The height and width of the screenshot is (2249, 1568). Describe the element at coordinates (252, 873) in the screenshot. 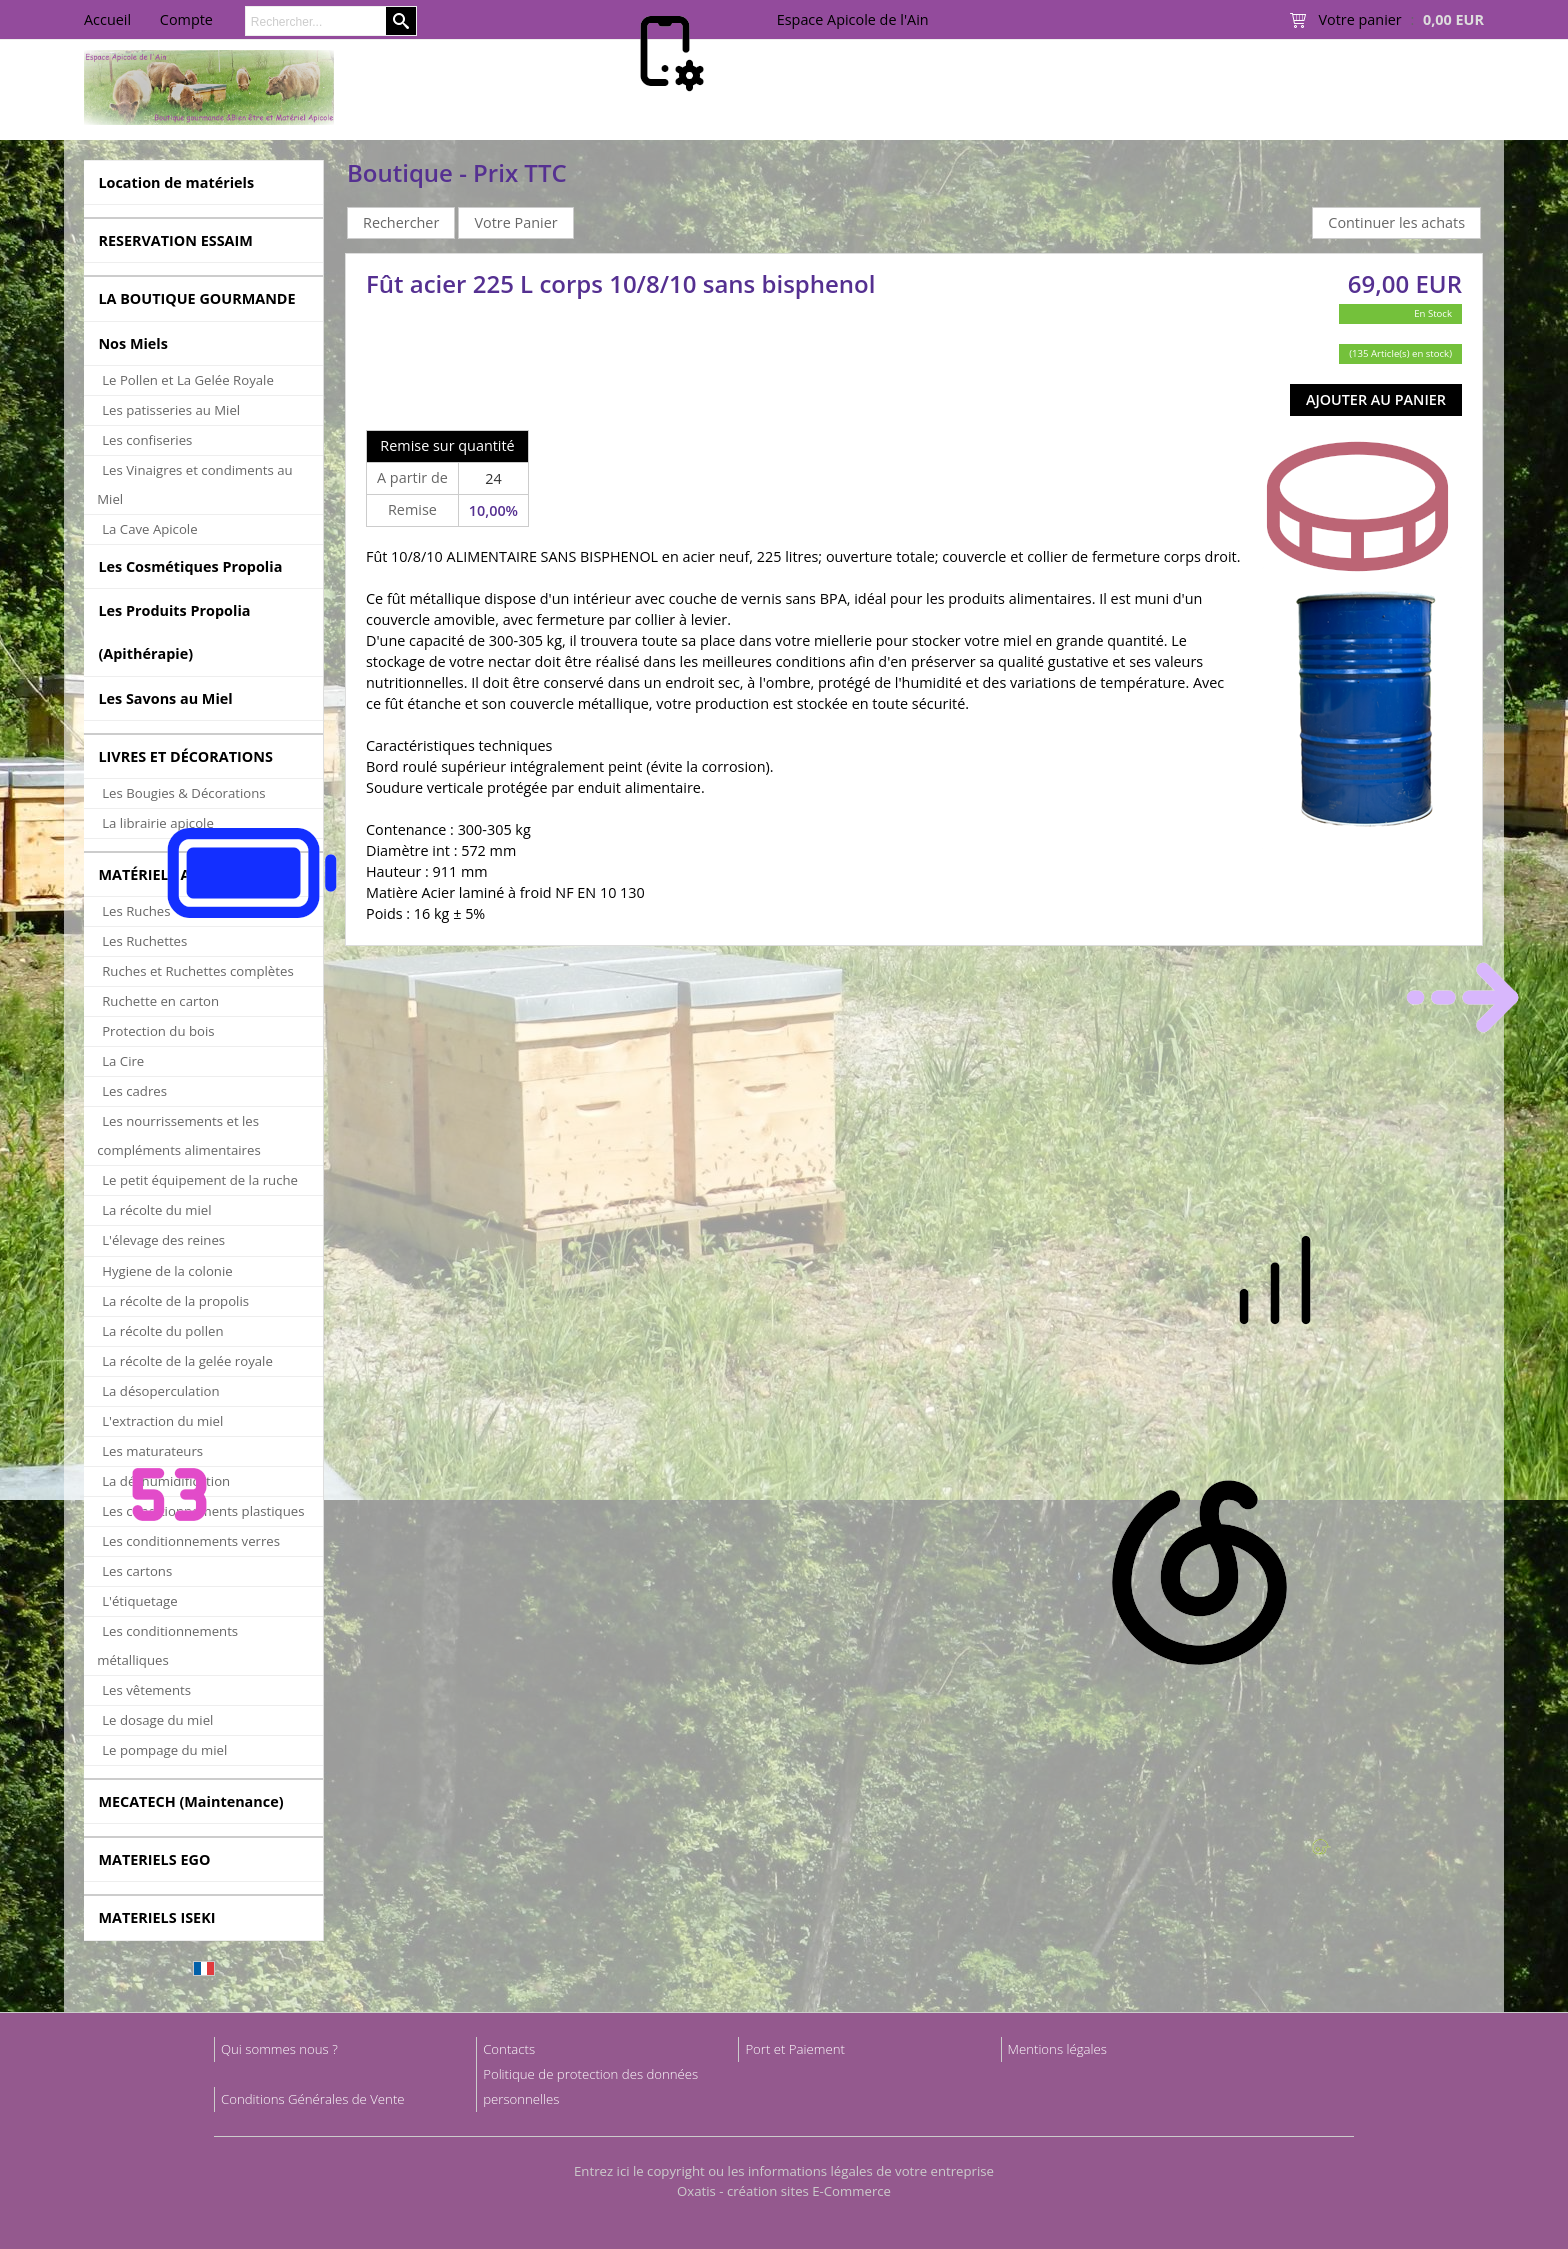

I see `indicates battery is fully charged` at that location.